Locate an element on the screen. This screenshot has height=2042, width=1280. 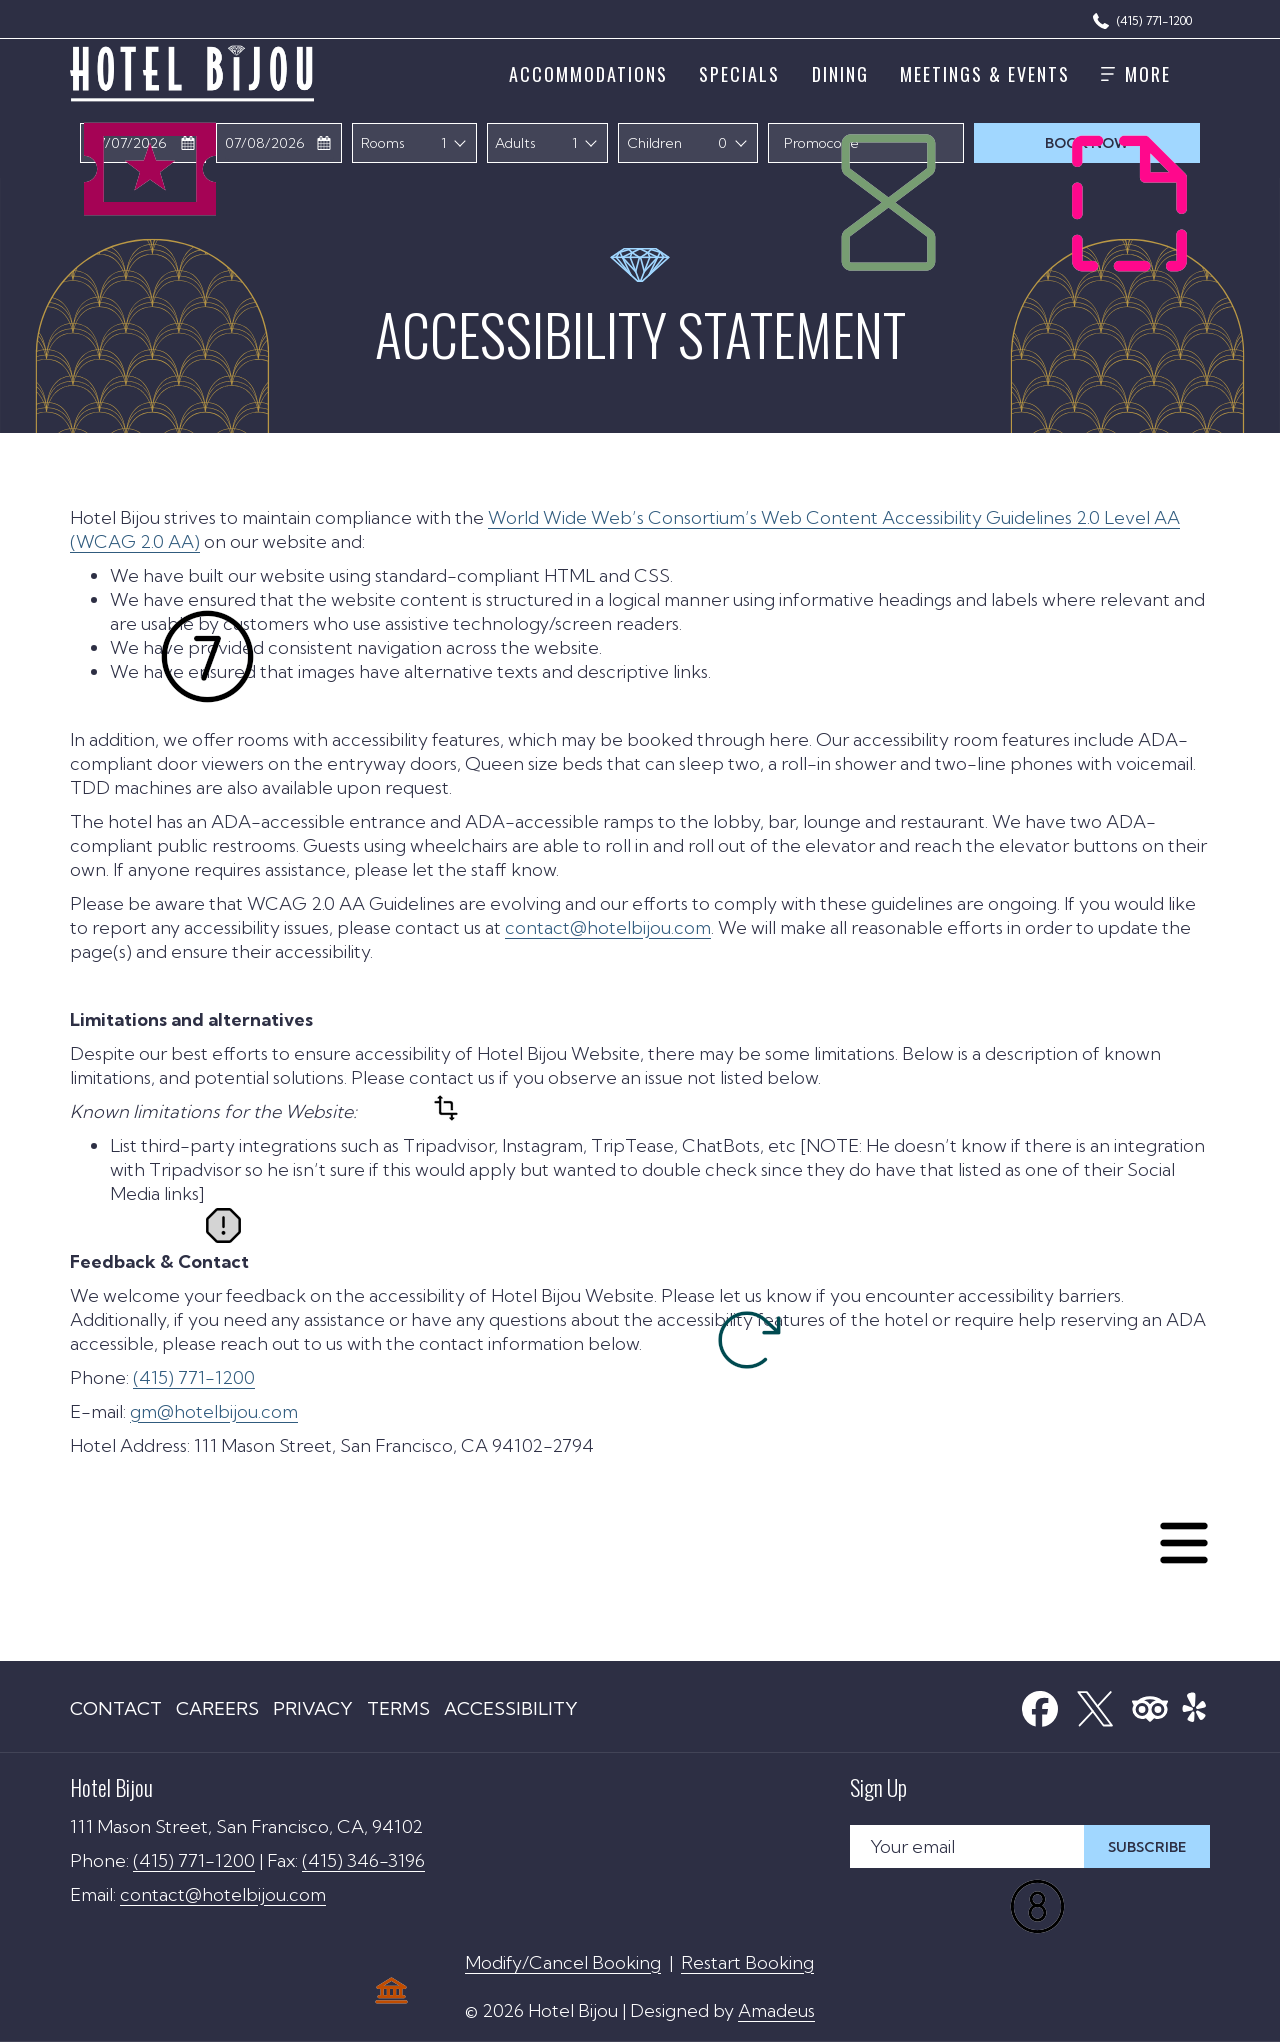
access banking or financial services is located at coordinates (391, 1991).